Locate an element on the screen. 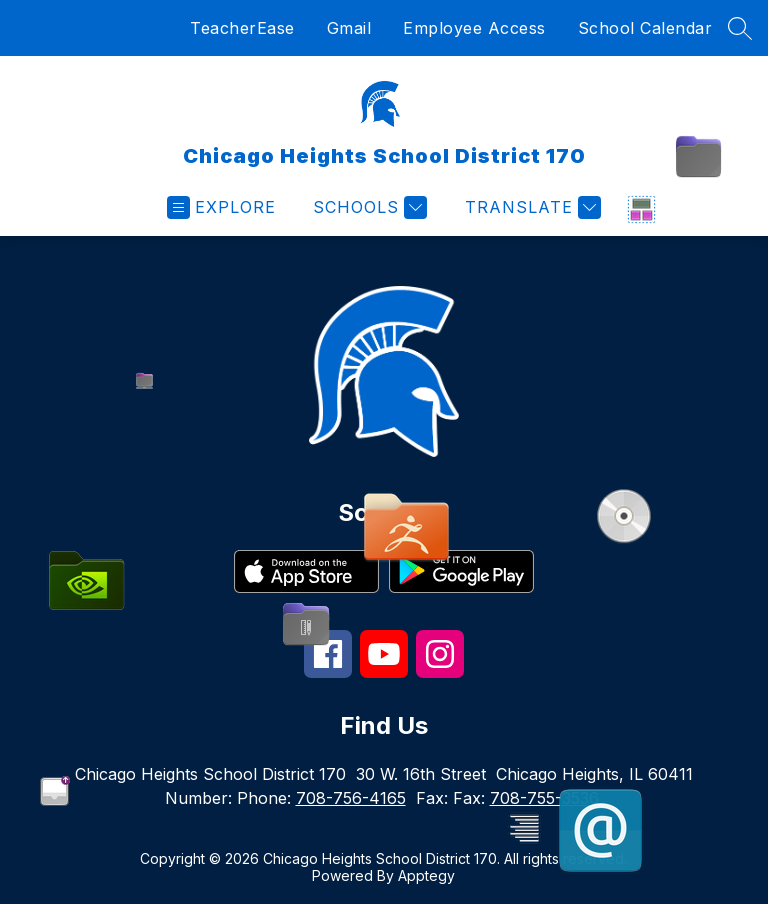 This screenshot has height=904, width=768. access files stored on a remote server or network location is located at coordinates (144, 380).